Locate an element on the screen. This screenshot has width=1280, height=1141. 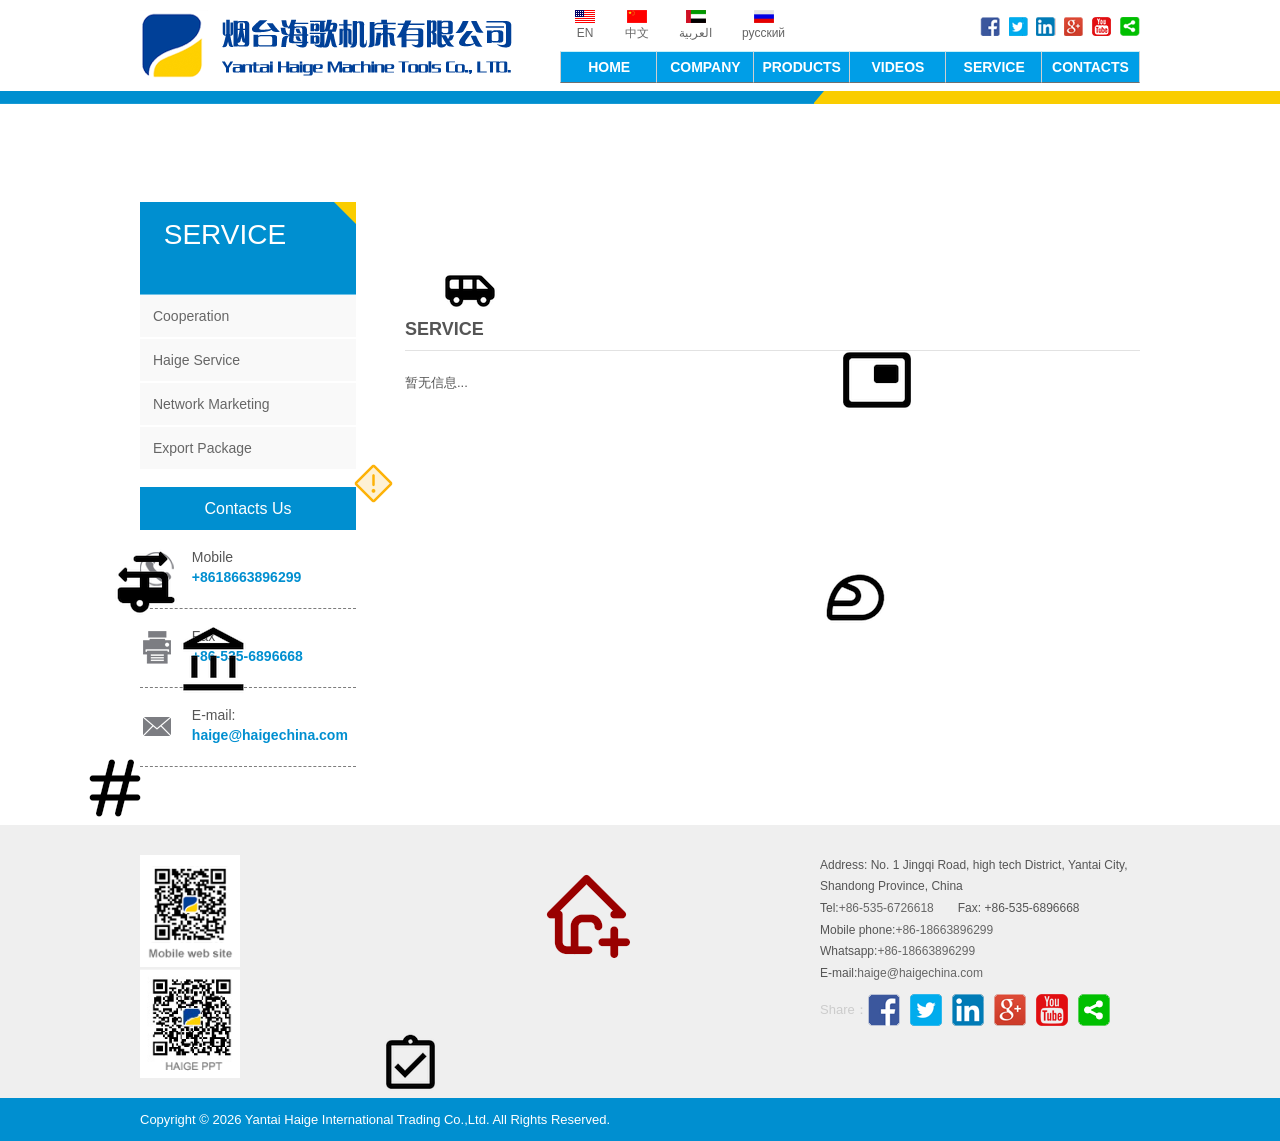
access banking or financial services is located at coordinates (215, 662).